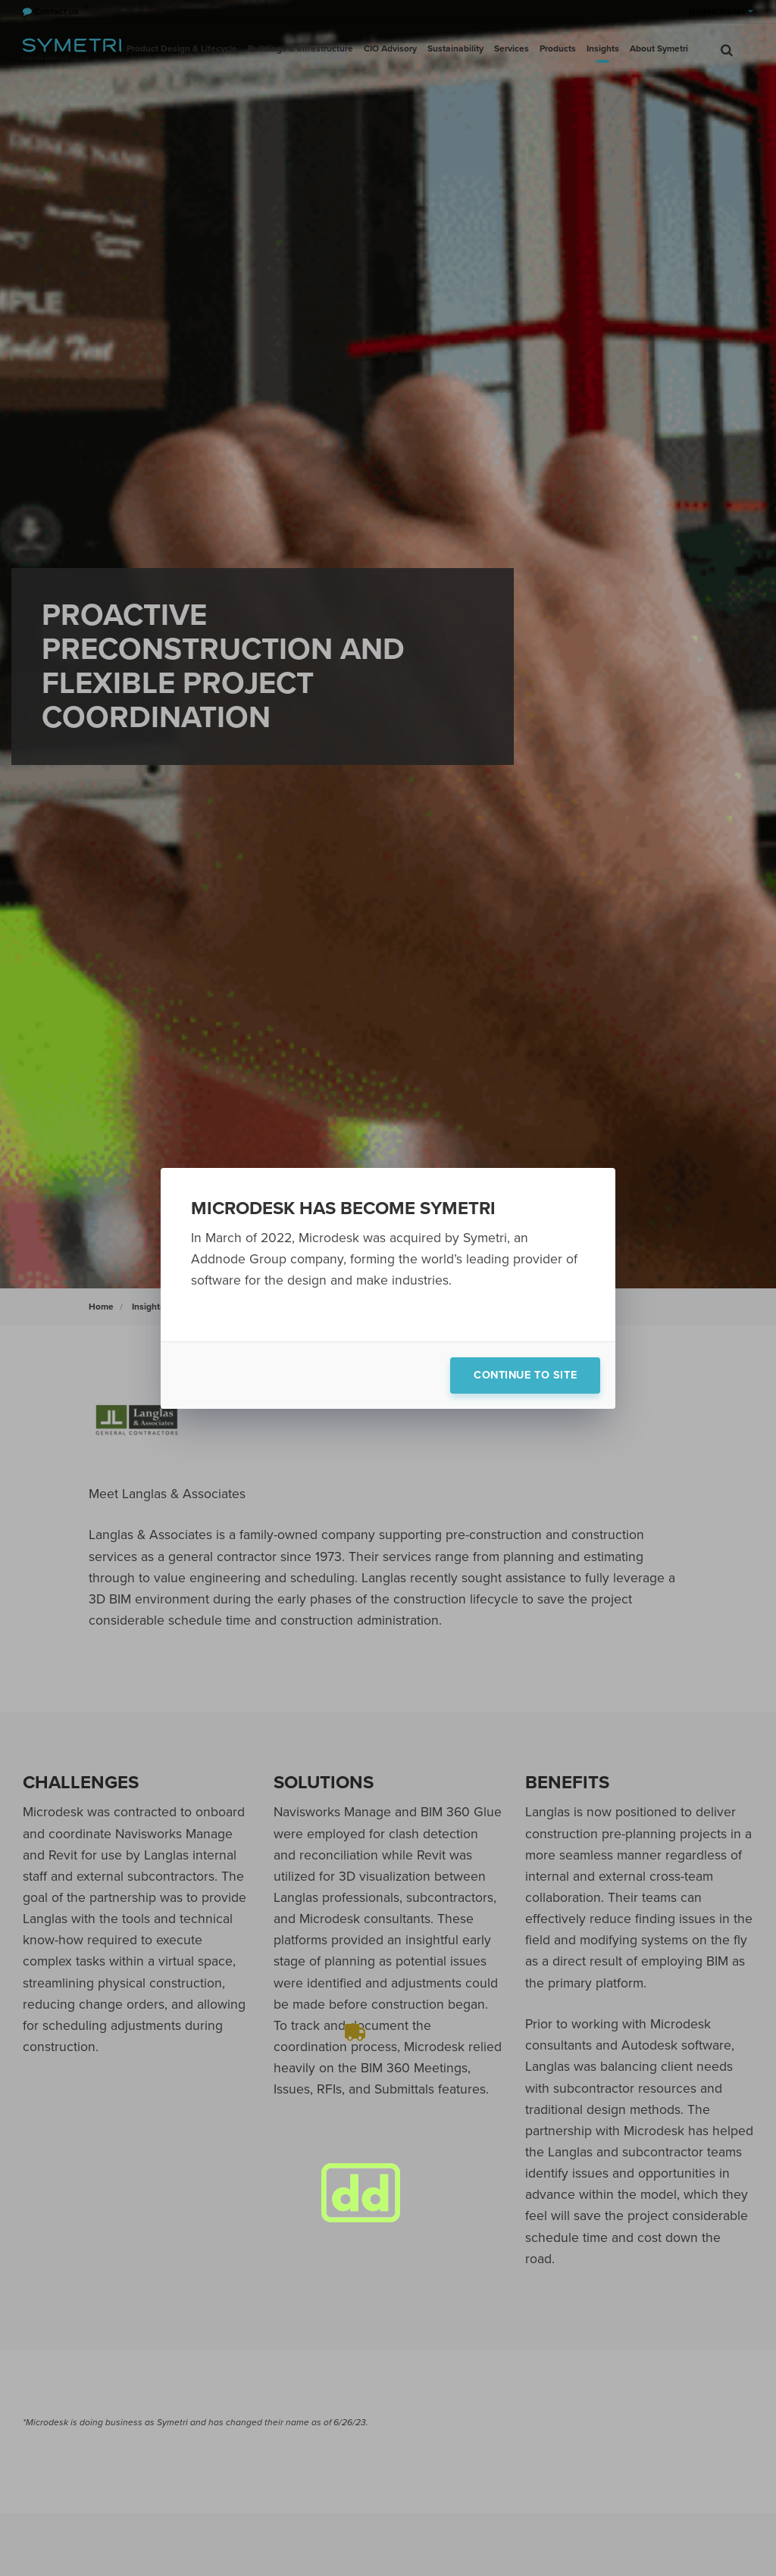 The image size is (776, 2576). I want to click on deploy dog logo - a deployment automation service, so click(361, 2193).